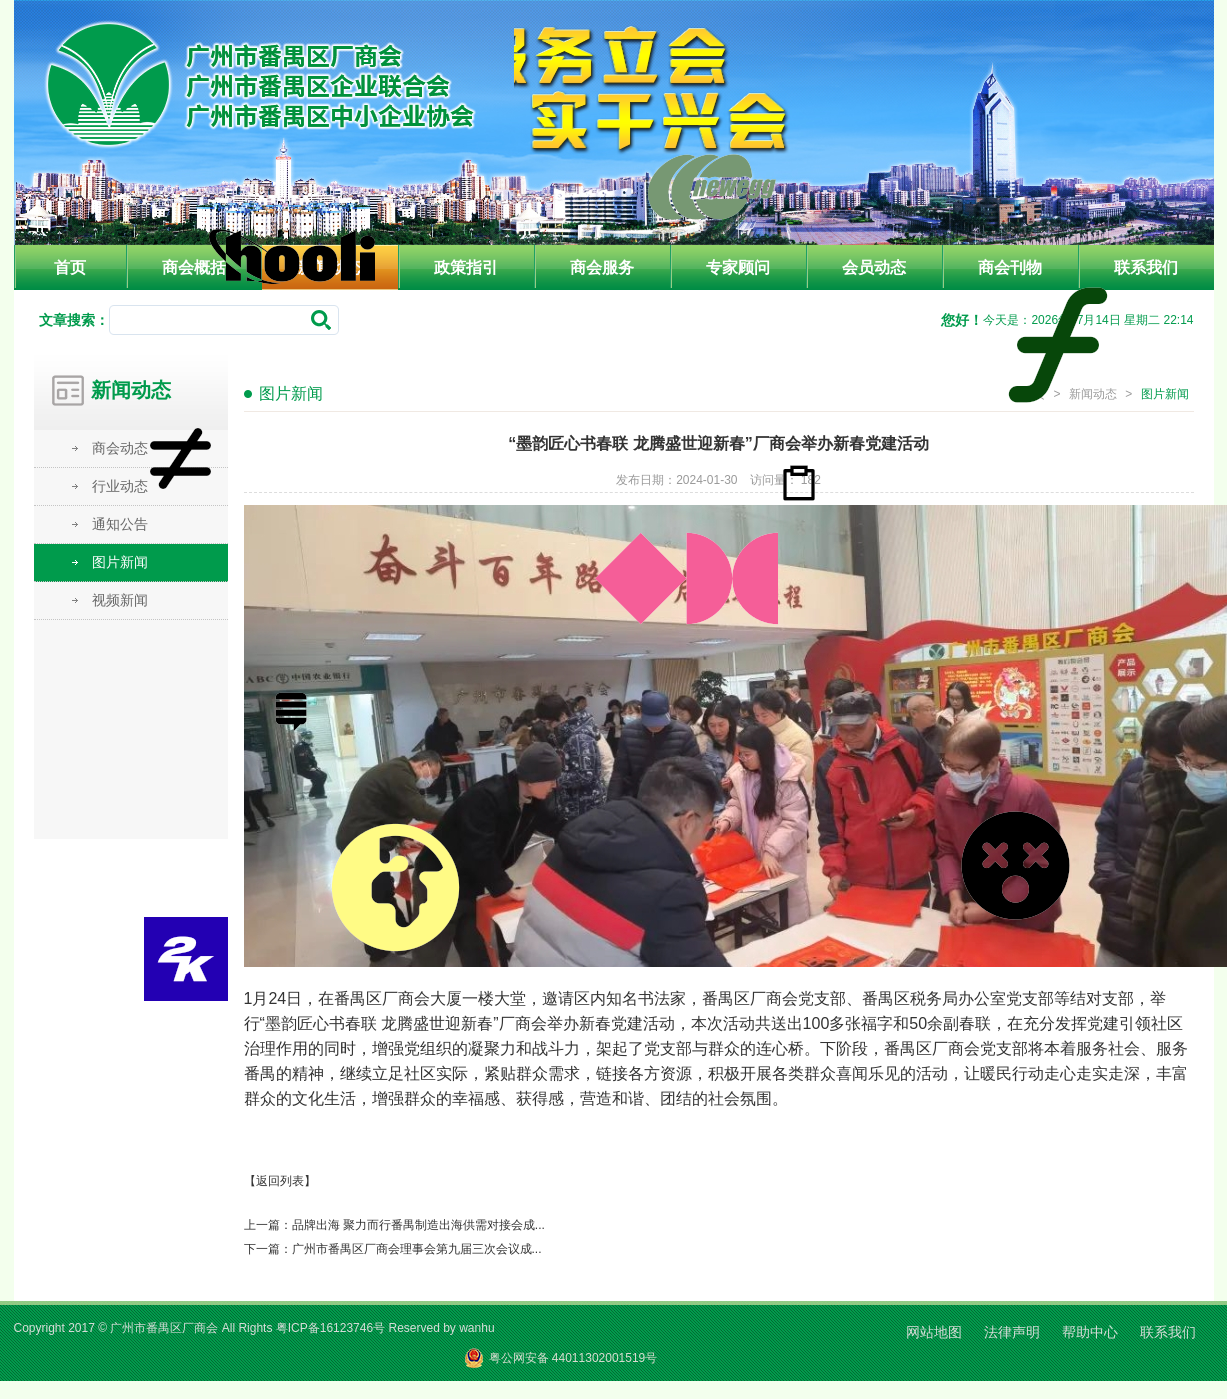 This screenshot has width=1227, height=1399. I want to click on indicates values are not equal or mismatched, so click(180, 458).